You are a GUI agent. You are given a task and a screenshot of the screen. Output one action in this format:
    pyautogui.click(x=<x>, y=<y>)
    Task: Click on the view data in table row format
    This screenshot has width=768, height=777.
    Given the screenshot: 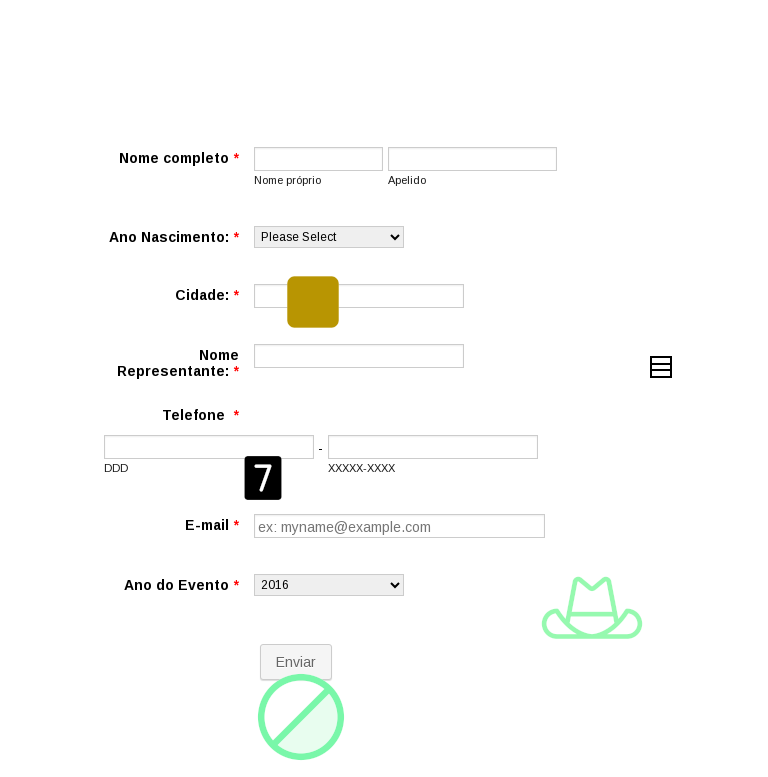 What is the action you would take?
    pyautogui.click(x=661, y=367)
    